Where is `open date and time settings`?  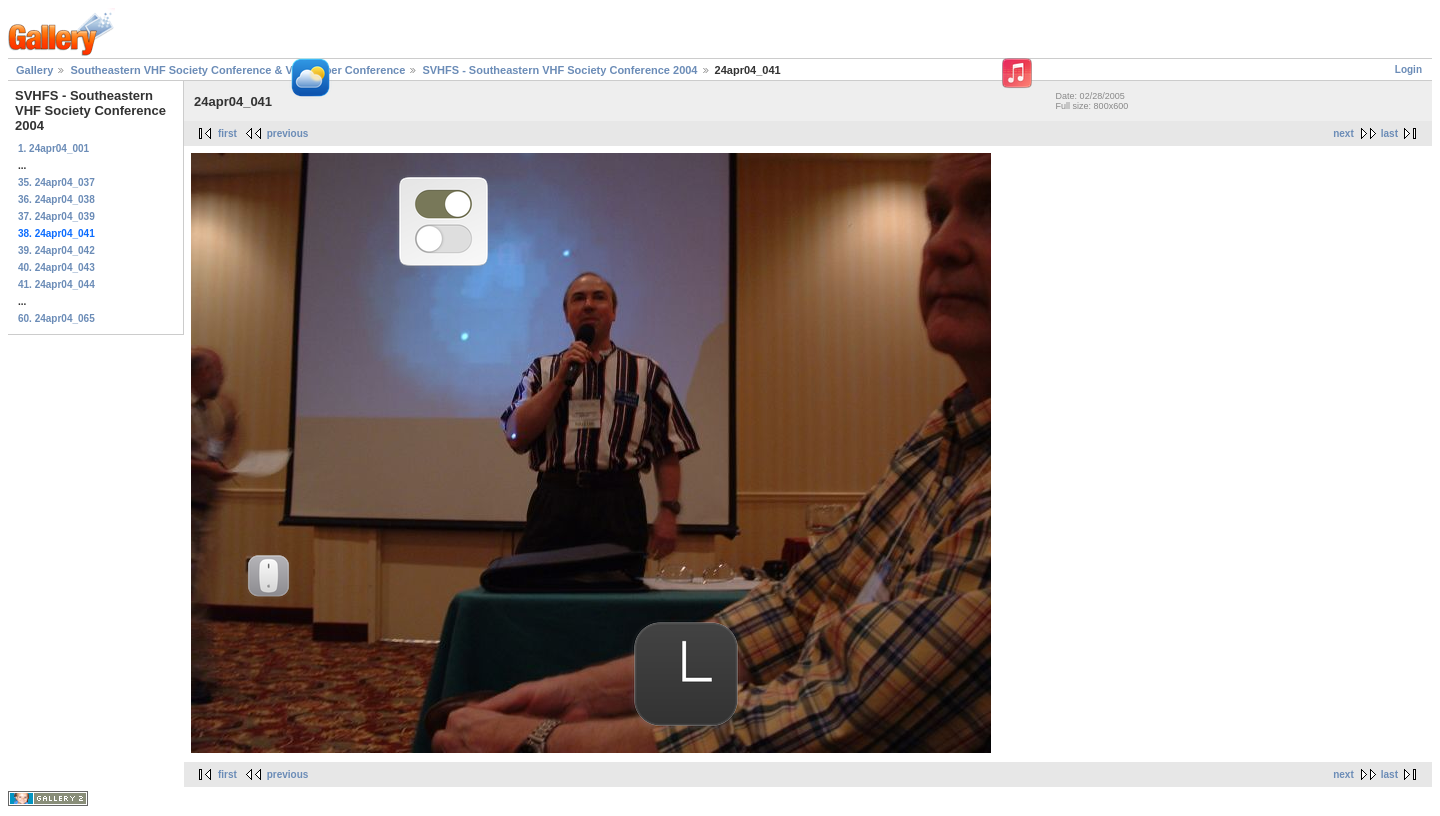 open date and time settings is located at coordinates (686, 676).